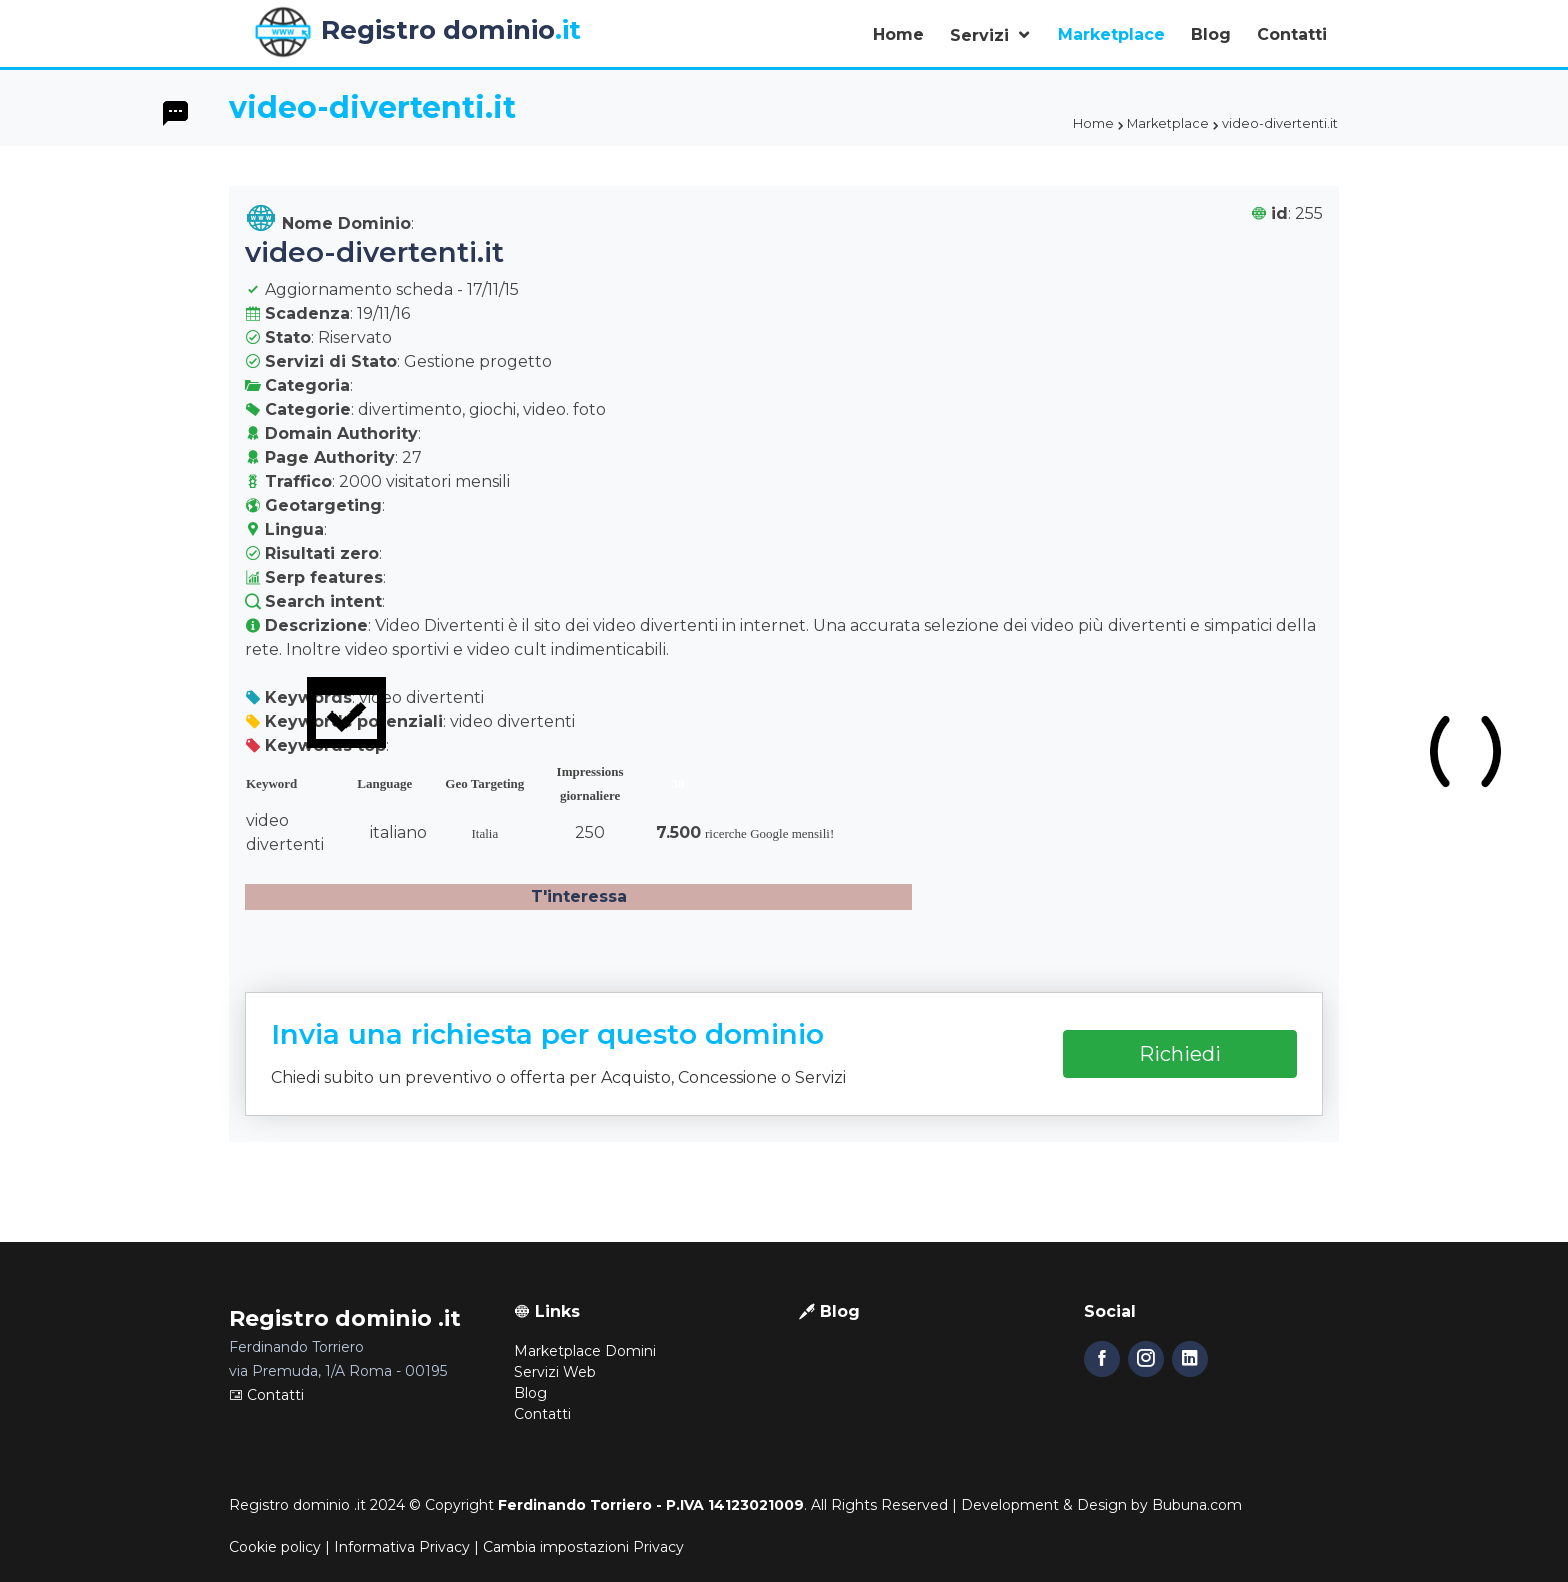 The image size is (1568, 1582). What do you see at coordinates (175, 113) in the screenshot?
I see `open text messaging app` at bounding box center [175, 113].